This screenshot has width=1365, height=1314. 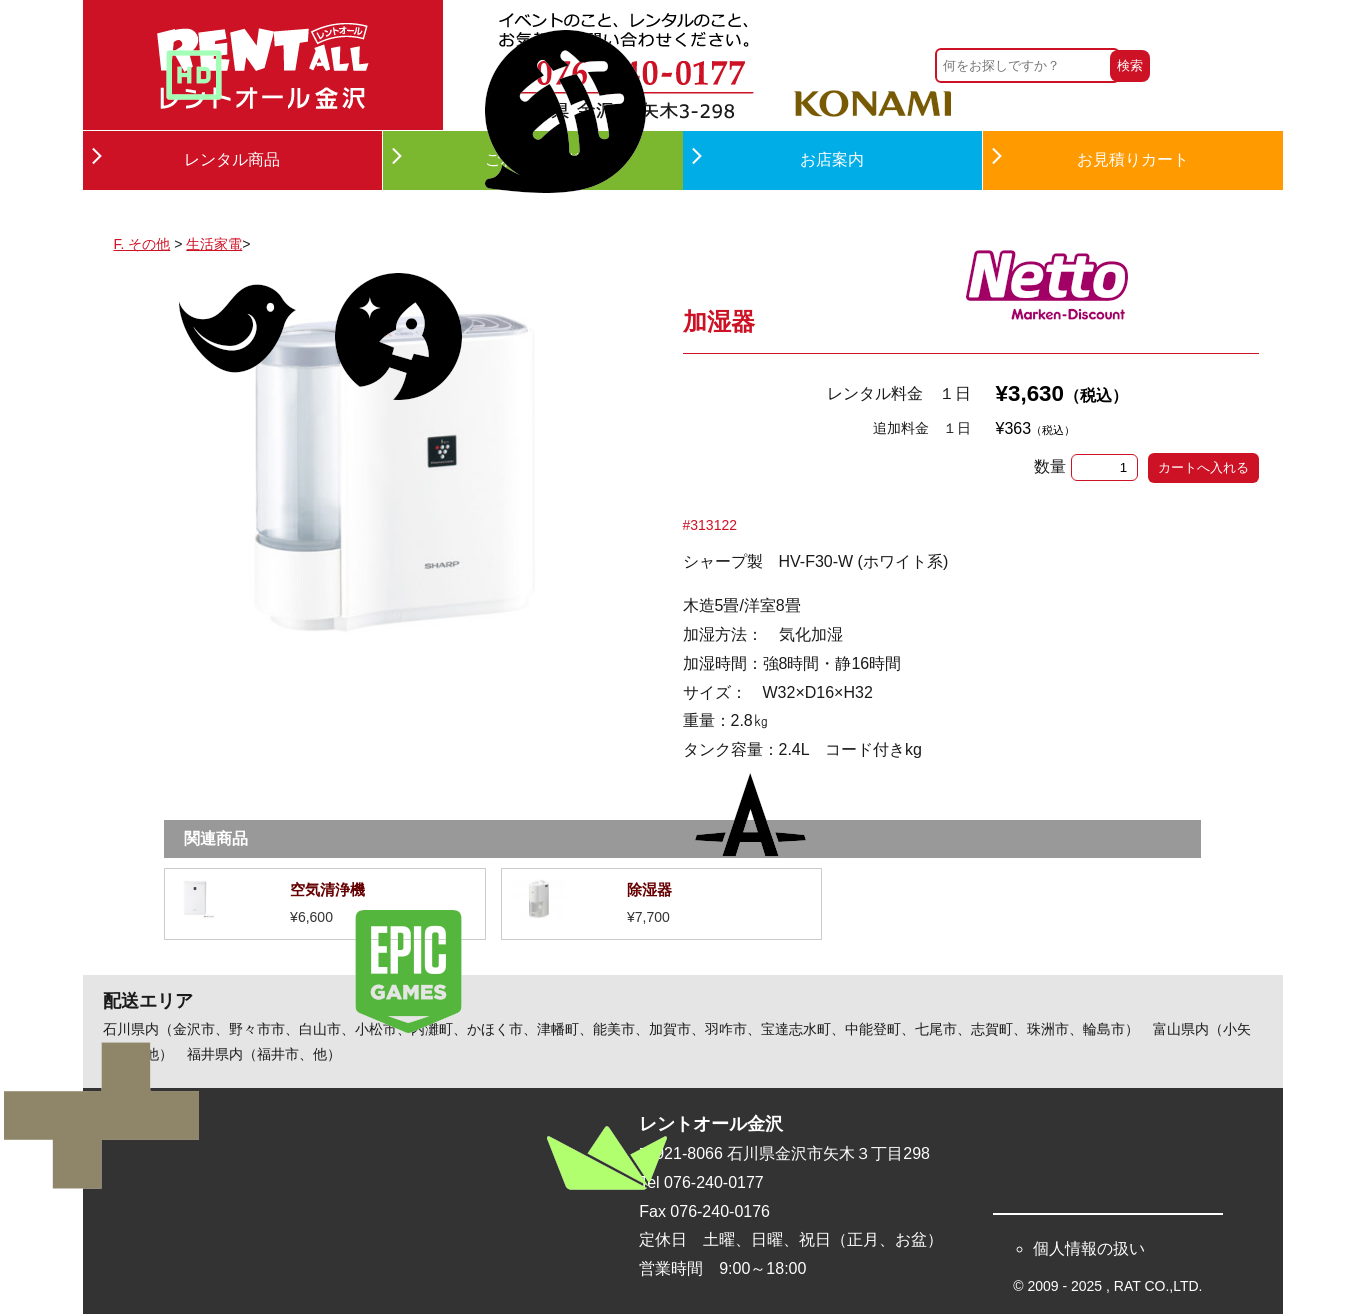 What do you see at coordinates (237, 328) in the screenshot?
I see `open Douban Read app` at bounding box center [237, 328].